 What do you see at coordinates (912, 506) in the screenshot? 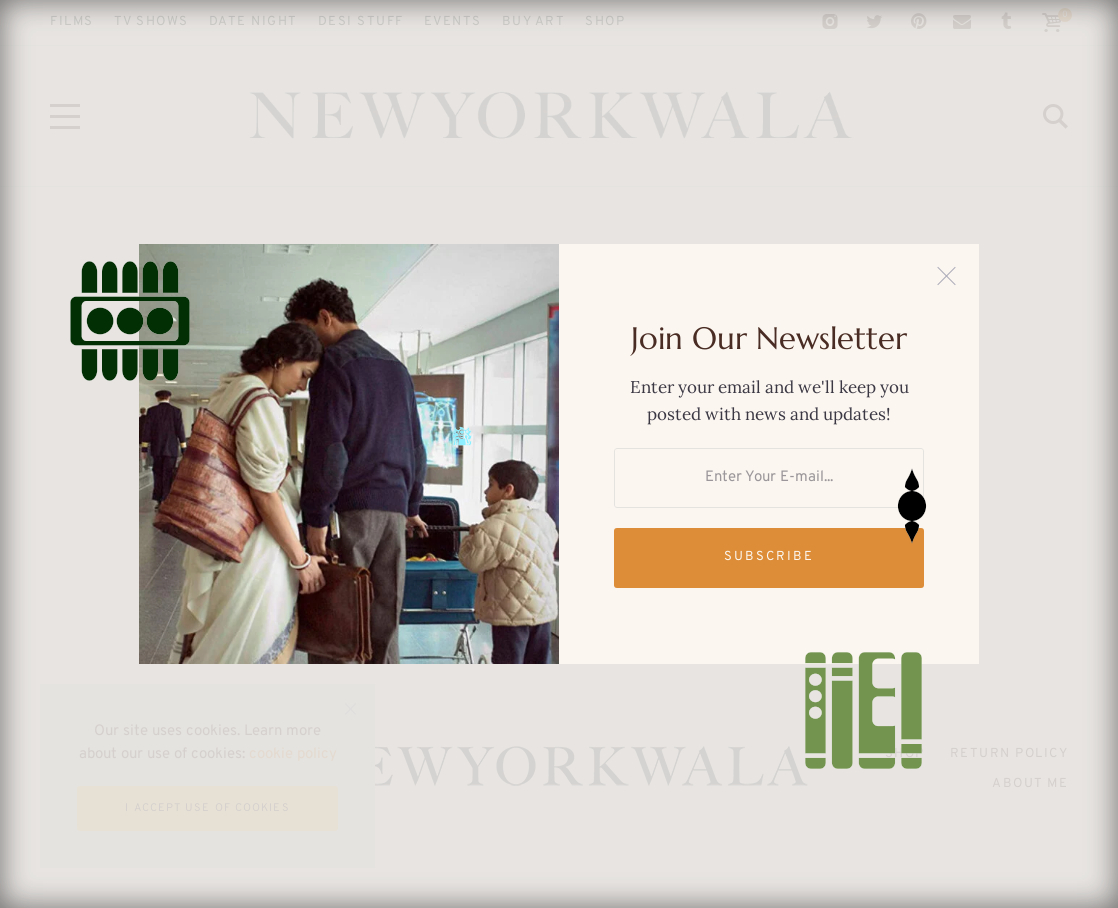
I see `indicates player has reached level two` at bounding box center [912, 506].